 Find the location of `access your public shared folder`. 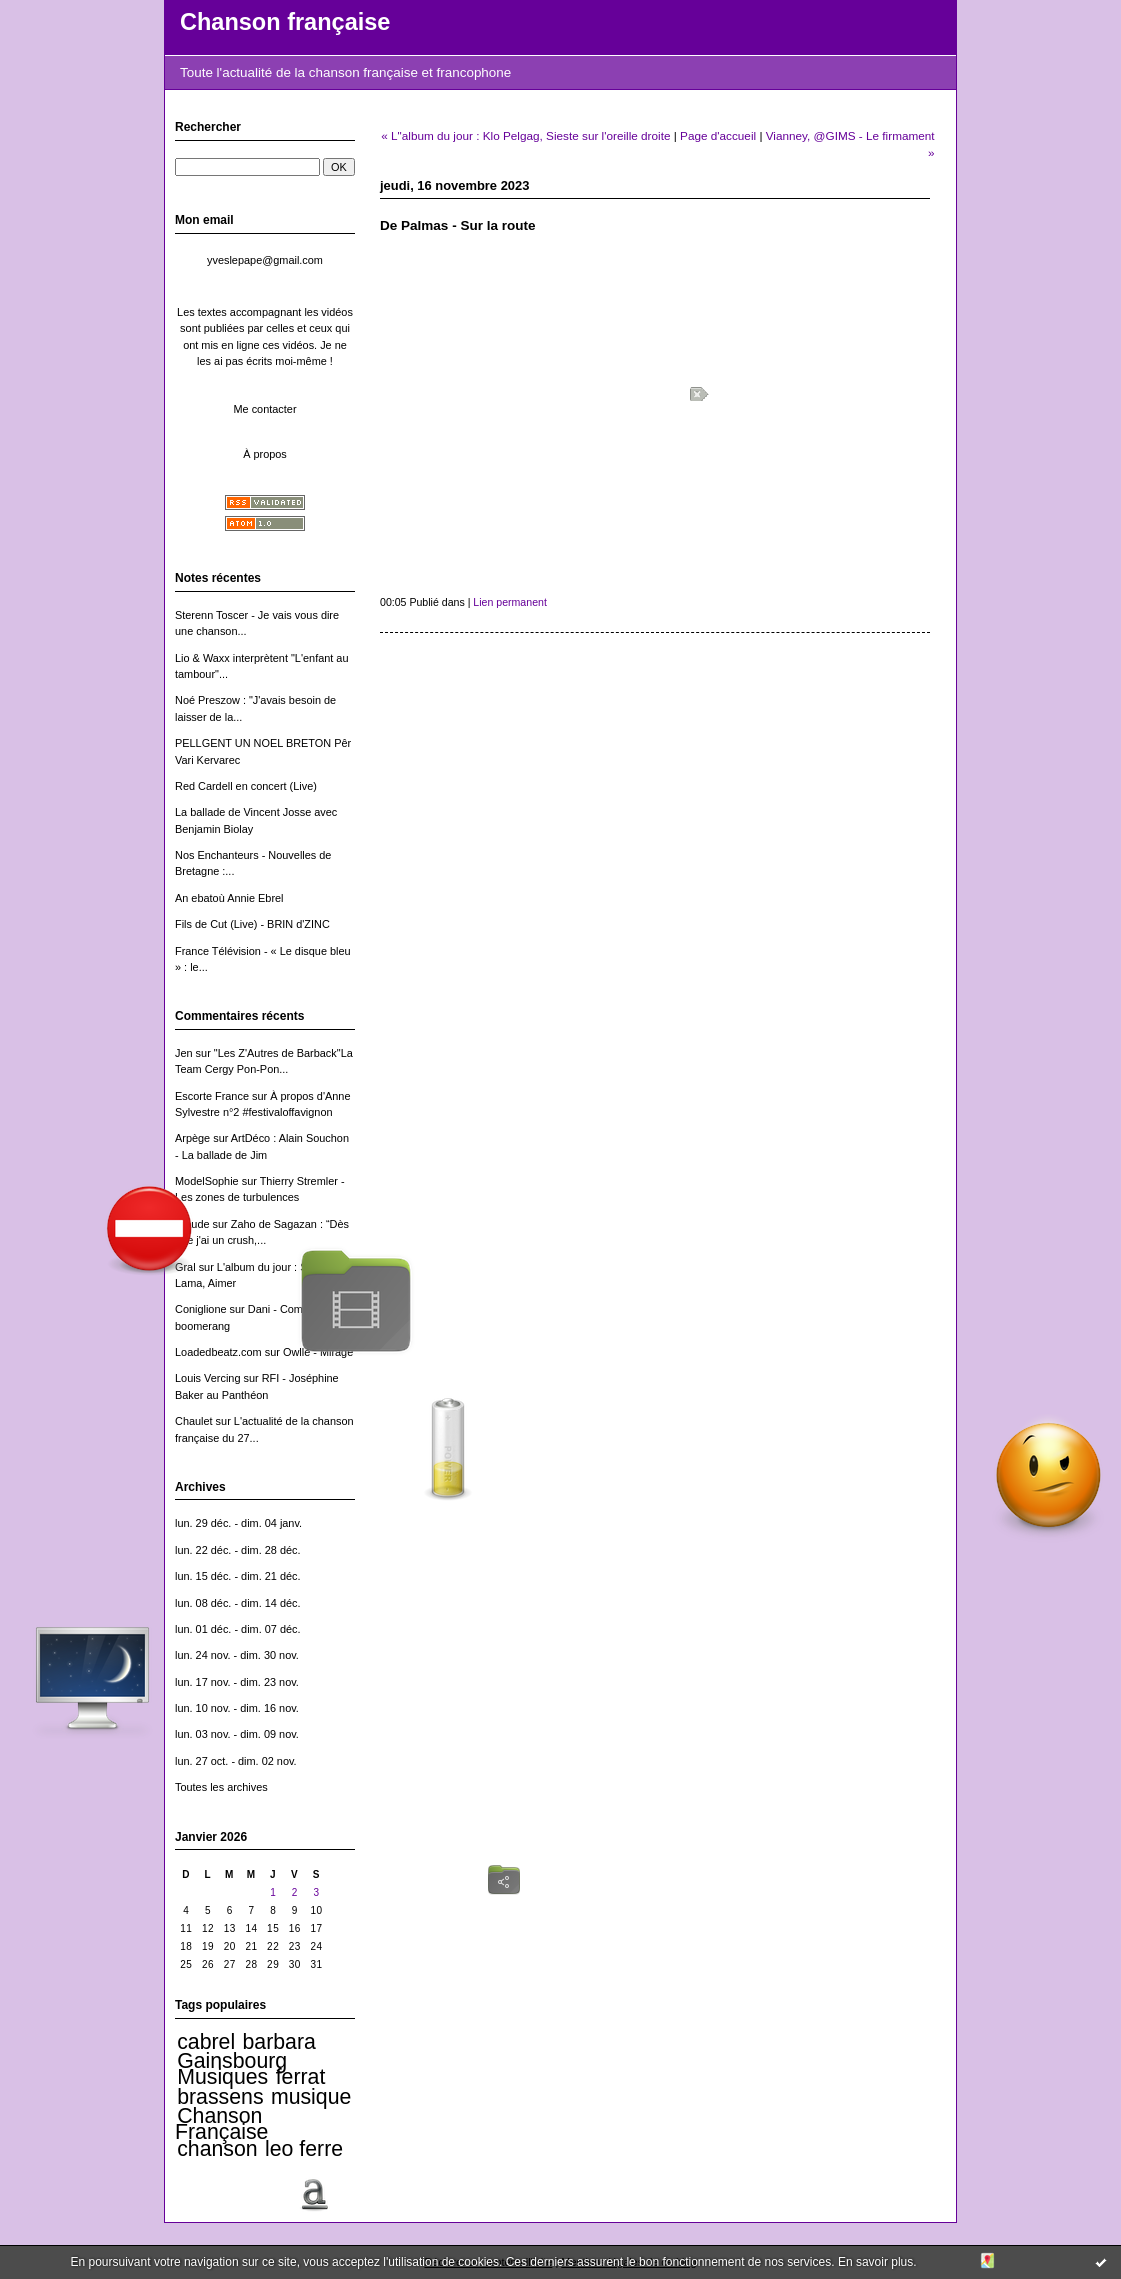

access your public shared folder is located at coordinates (504, 1879).